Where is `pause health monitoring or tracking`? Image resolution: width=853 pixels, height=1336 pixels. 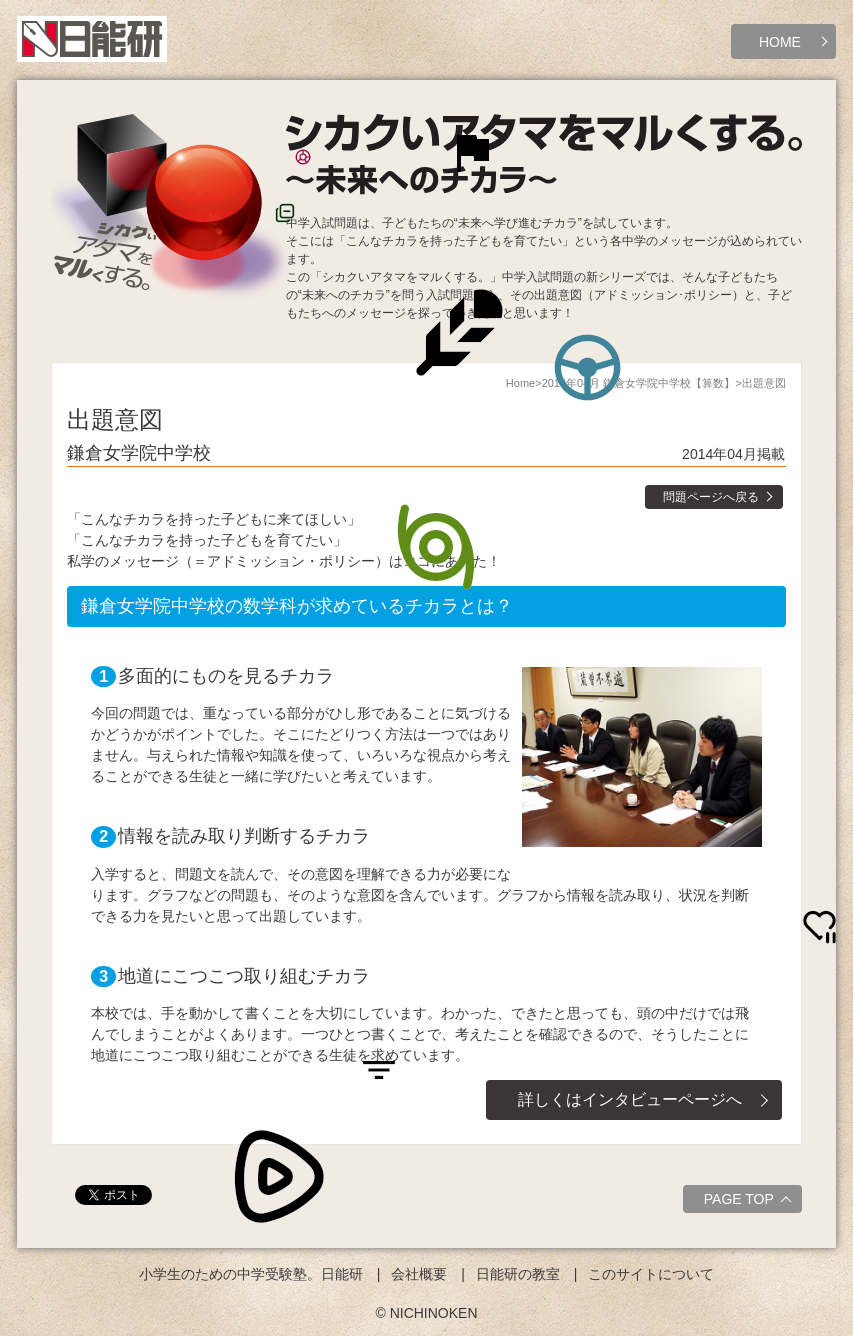
pause health monitoring or tracking is located at coordinates (819, 925).